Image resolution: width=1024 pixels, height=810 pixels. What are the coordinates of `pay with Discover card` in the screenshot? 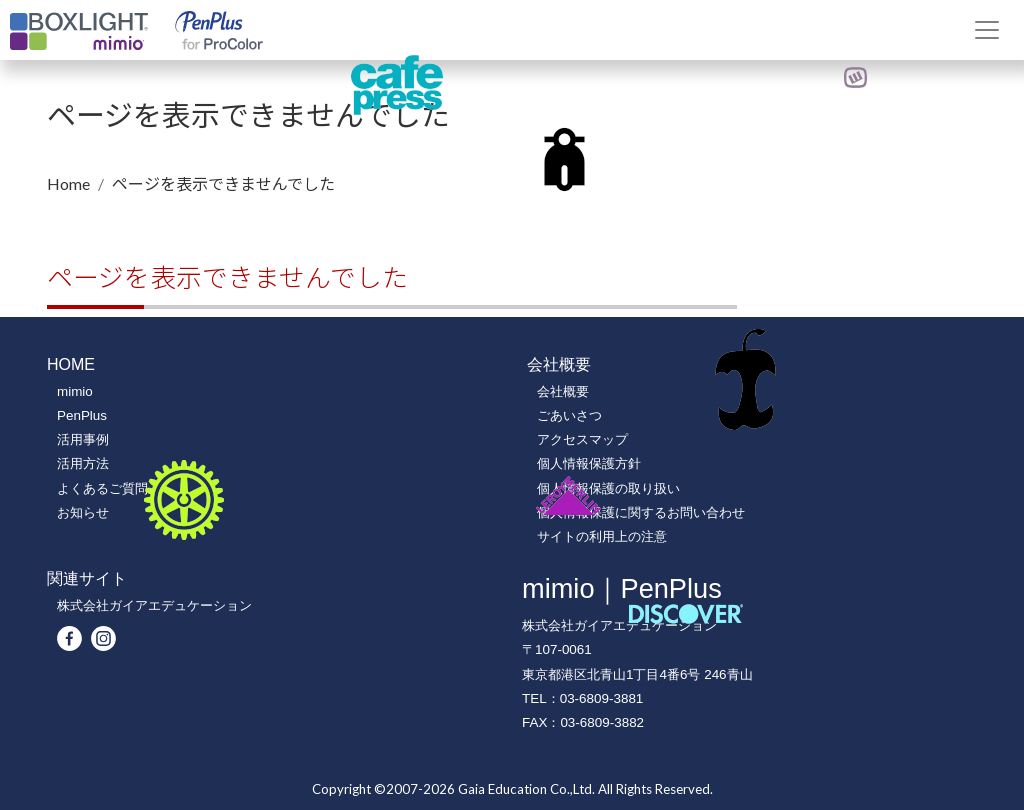 It's located at (686, 614).